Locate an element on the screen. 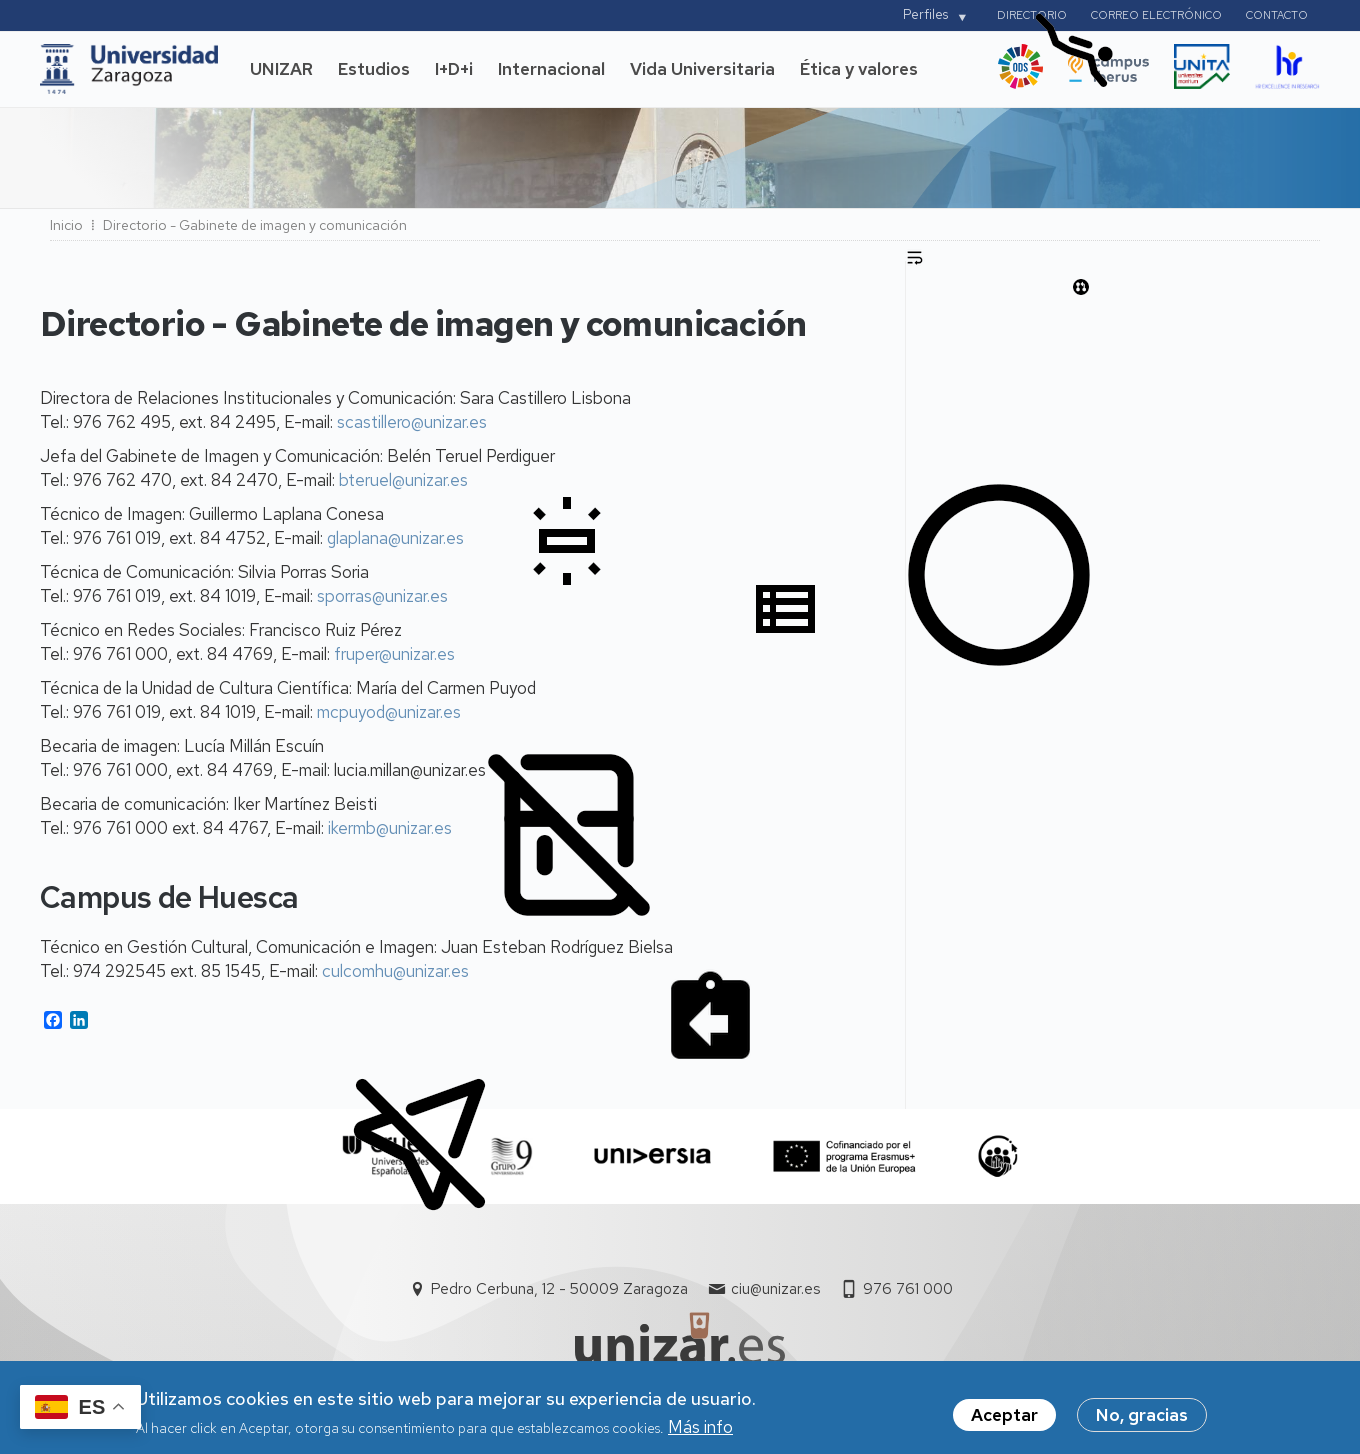 The width and height of the screenshot is (1360, 1454). track water intake or hydration is located at coordinates (699, 1325).